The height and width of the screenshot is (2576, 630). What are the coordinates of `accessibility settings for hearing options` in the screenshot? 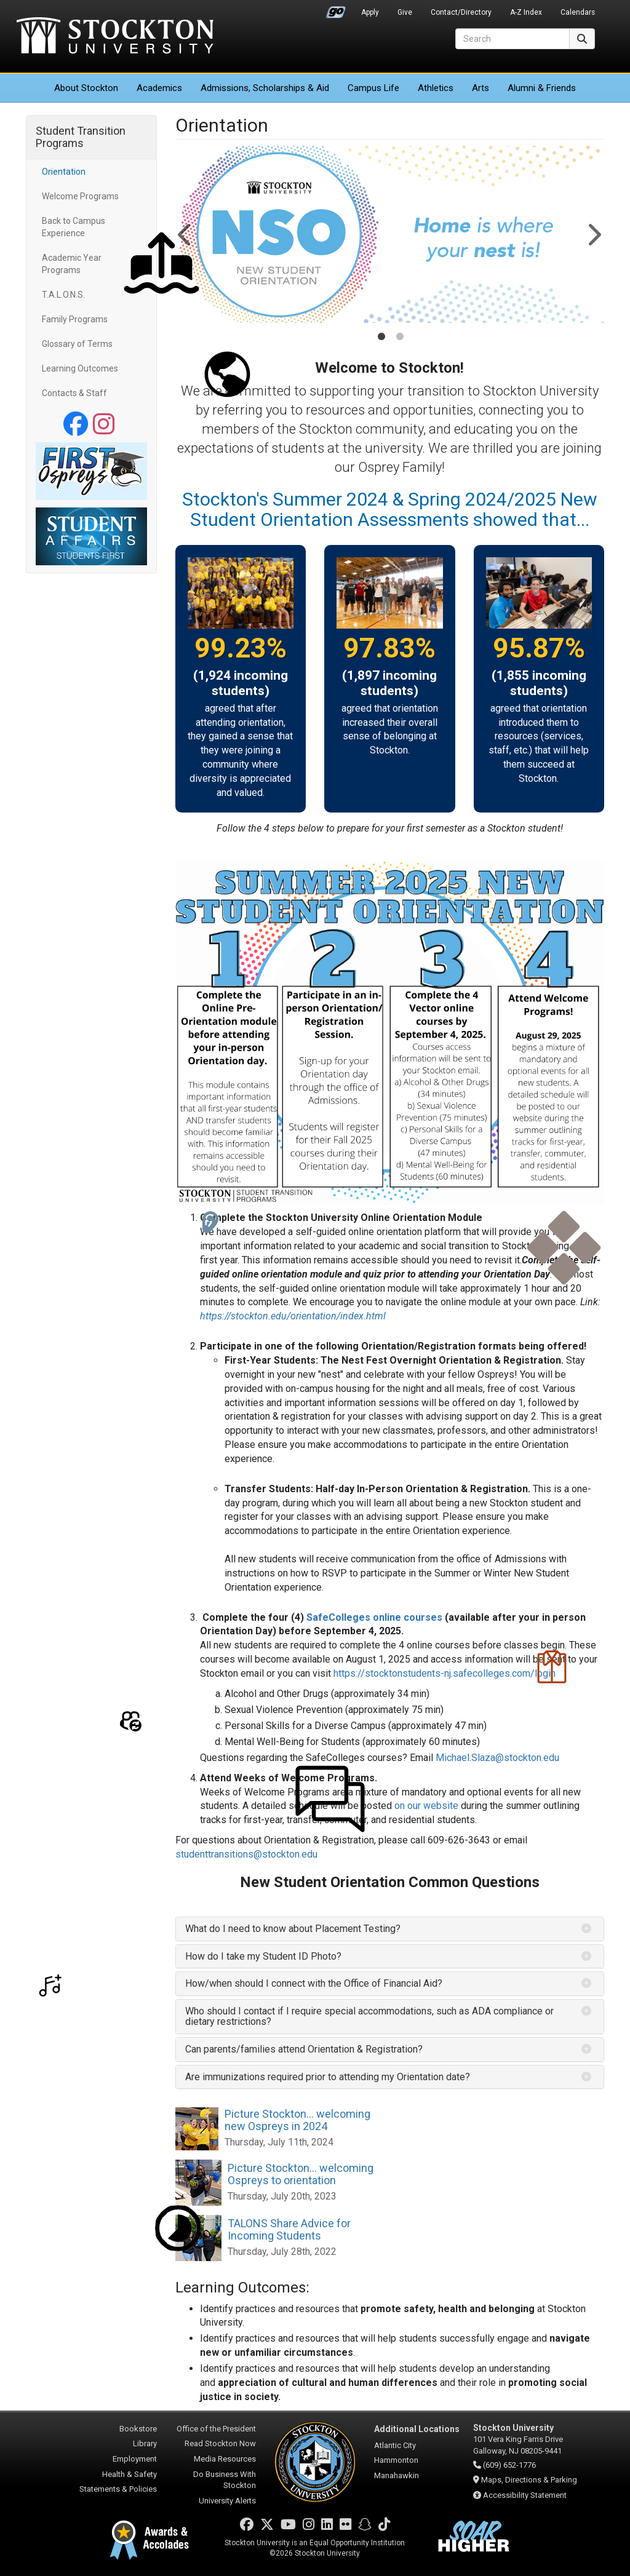 It's located at (210, 1222).